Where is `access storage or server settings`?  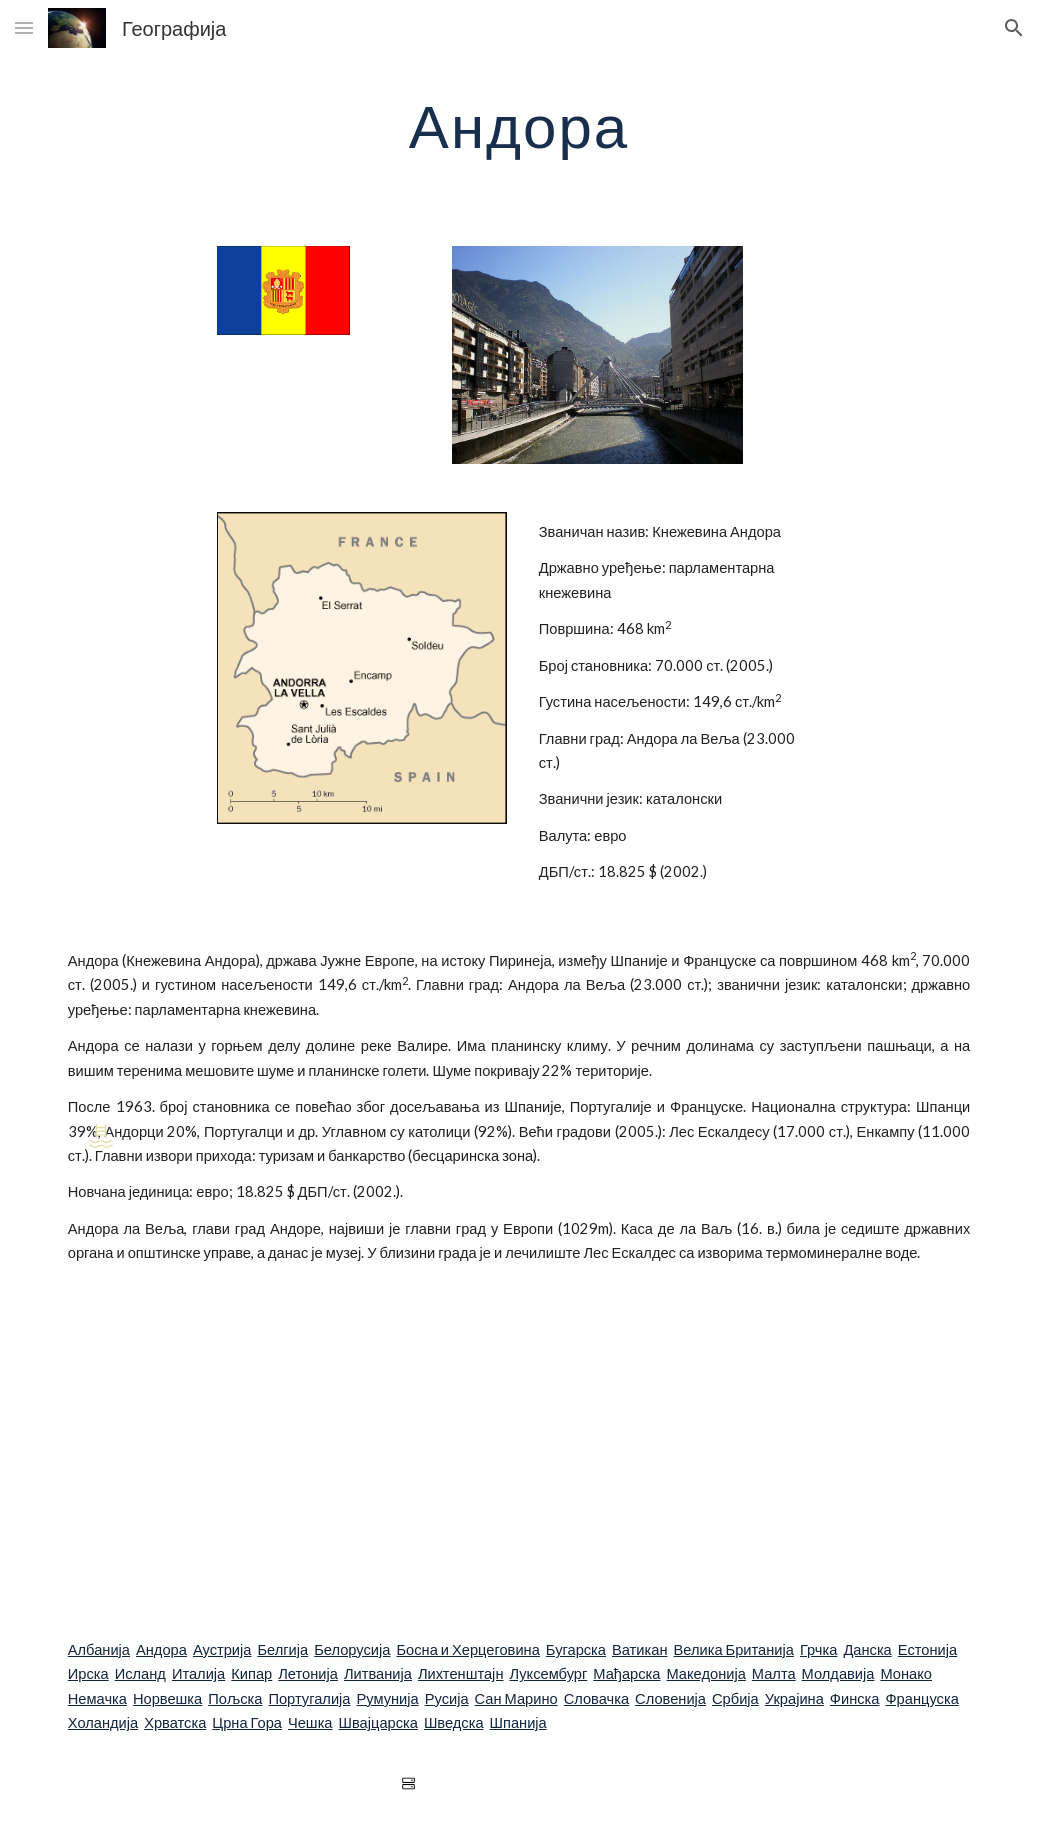 access storage or server settings is located at coordinates (408, 1783).